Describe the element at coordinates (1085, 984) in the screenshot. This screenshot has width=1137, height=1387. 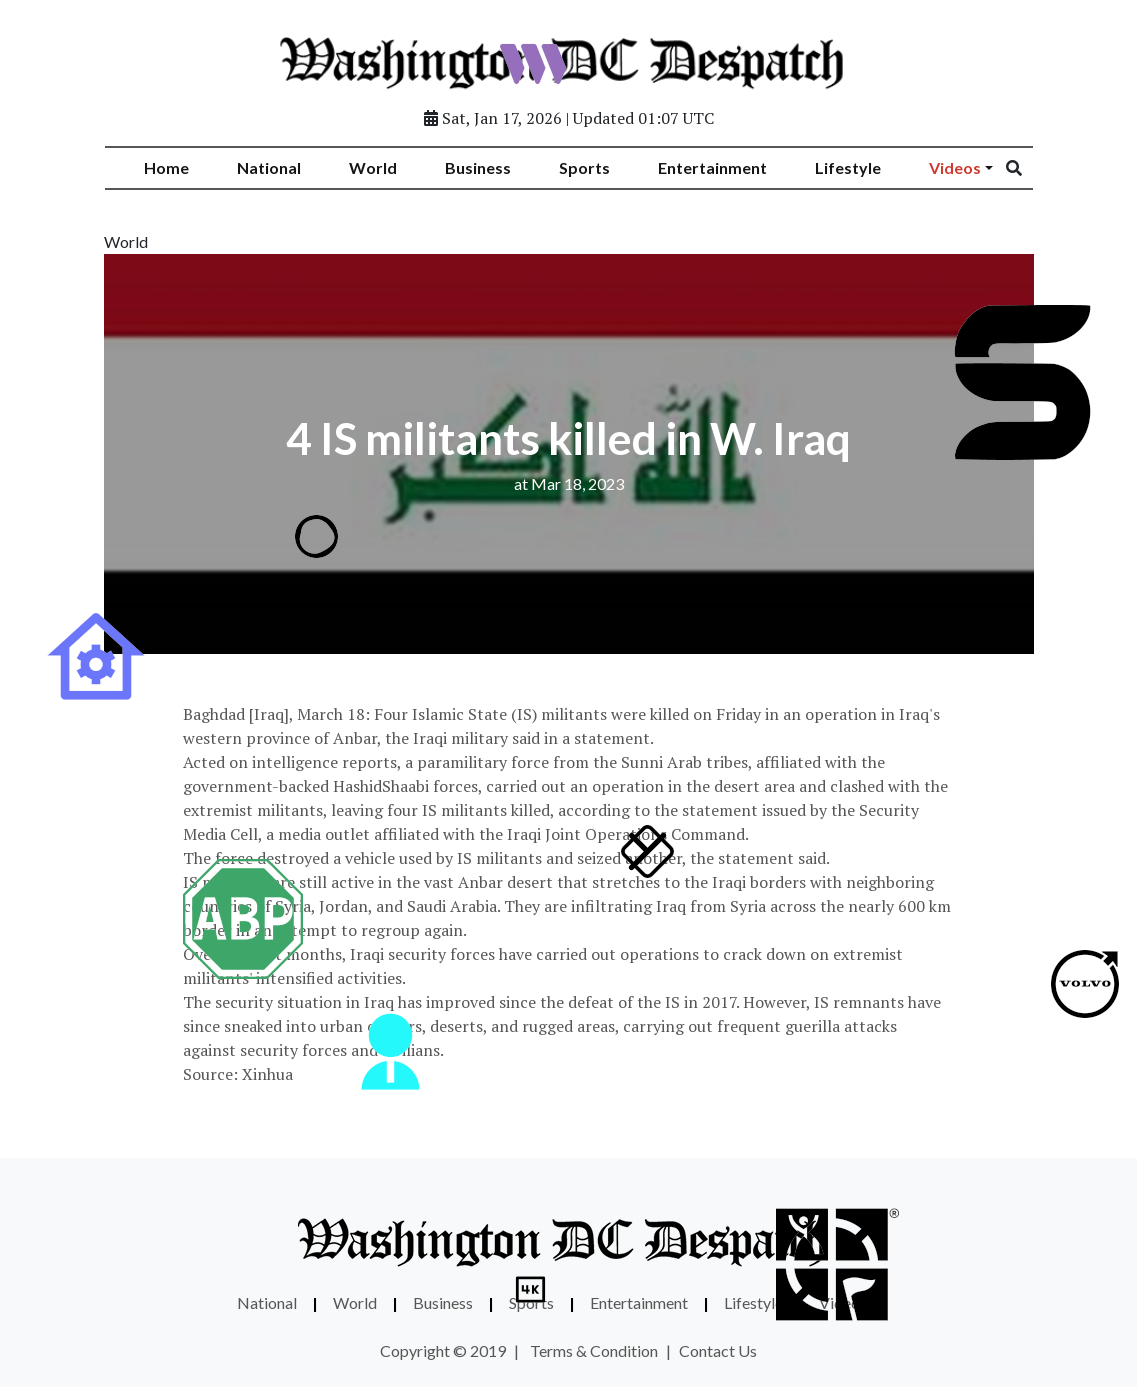
I see `Volvo brand logo` at that location.